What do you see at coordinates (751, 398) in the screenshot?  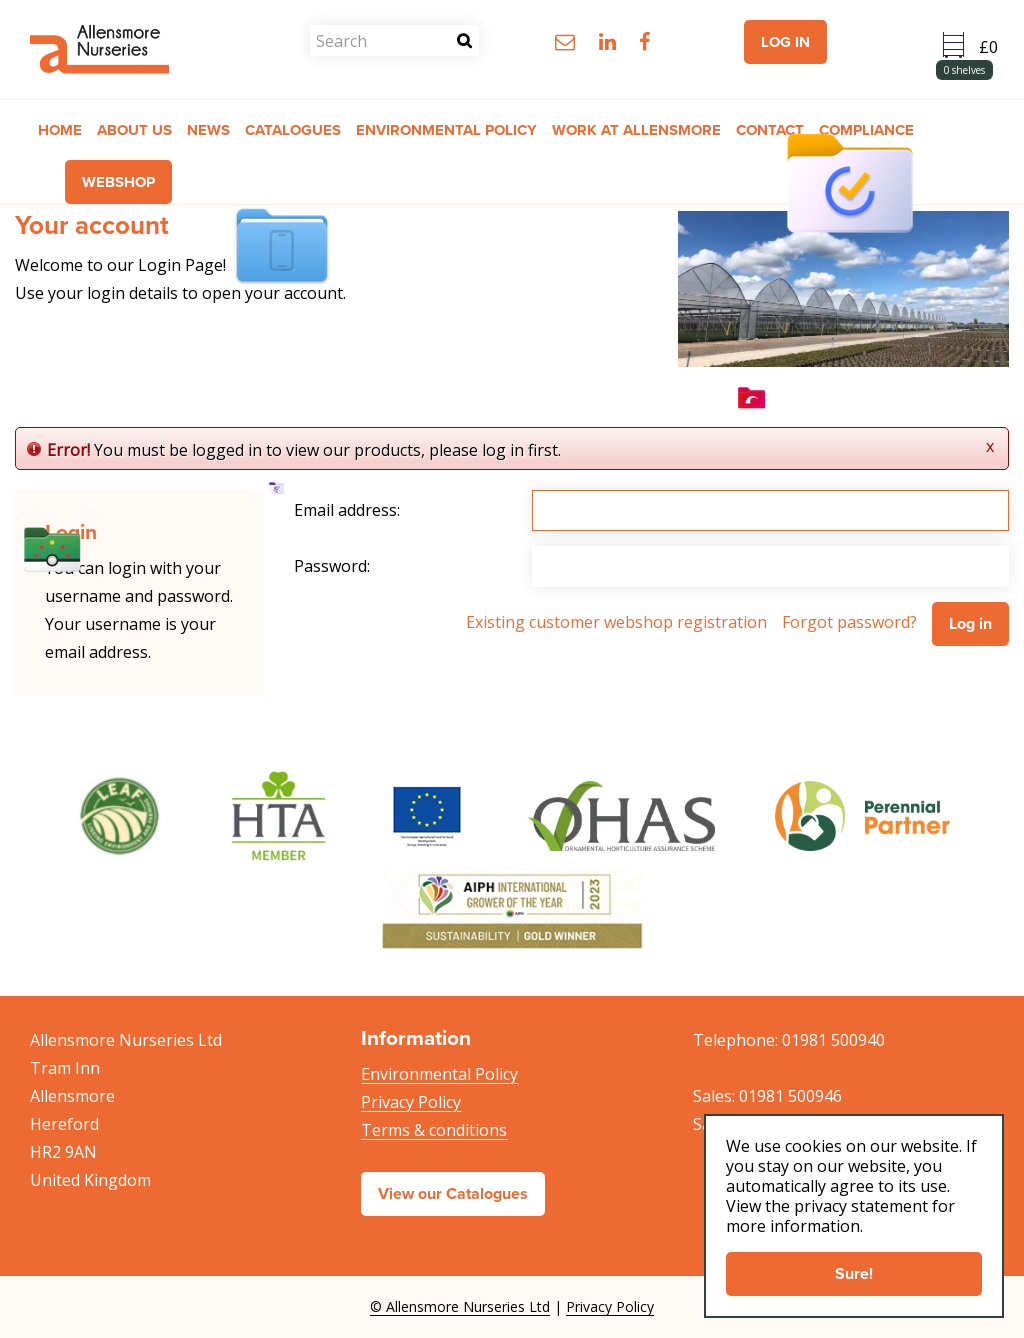 I see `folder containing ruby on rails project files` at bounding box center [751, 398].